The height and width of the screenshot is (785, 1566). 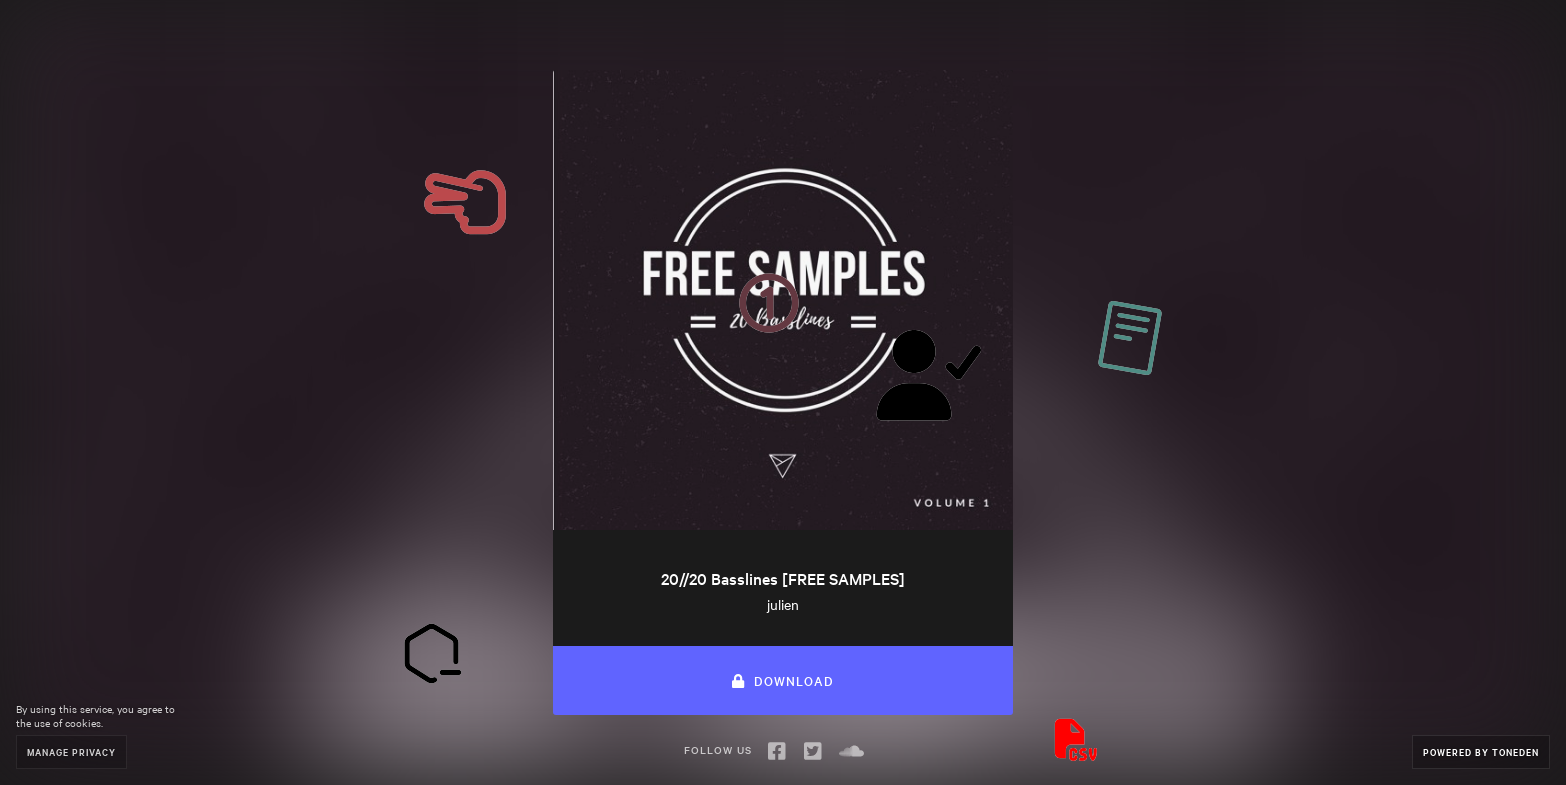 What do you see at coordinates (1130, 338) in the screenshot?
I see `view your resume or CV` at bounding box center [1130, 338].